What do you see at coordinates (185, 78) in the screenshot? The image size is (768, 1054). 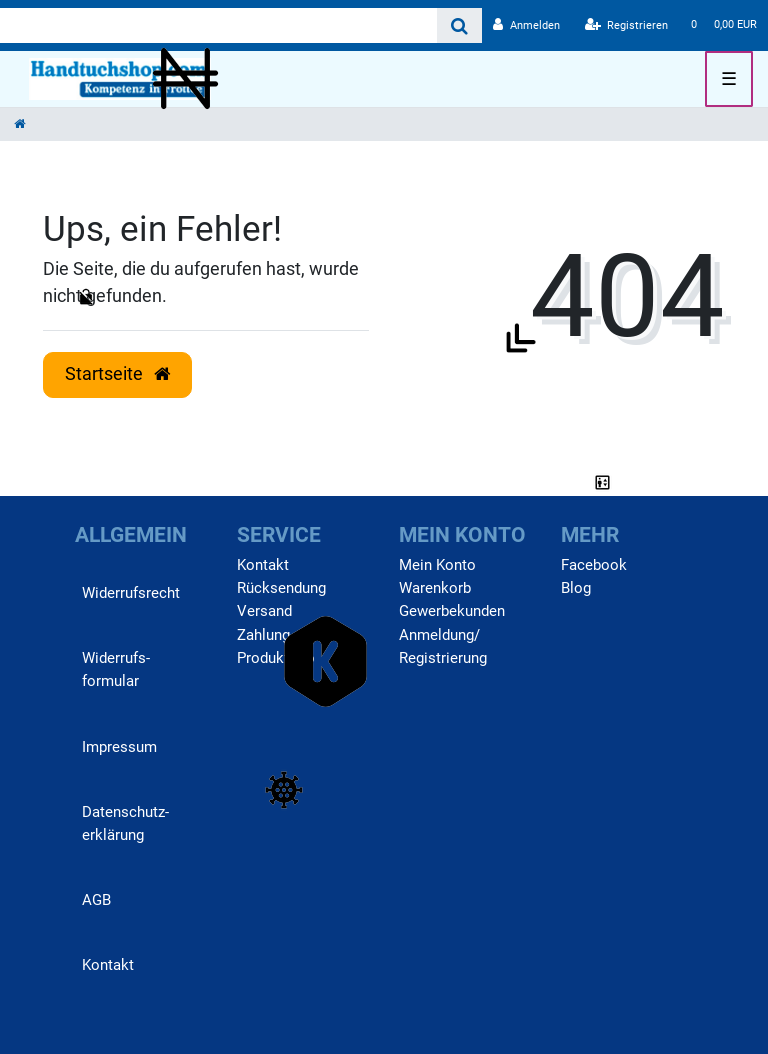 I see `nigerian naira currency symbol` at bounding box center [185, 78].